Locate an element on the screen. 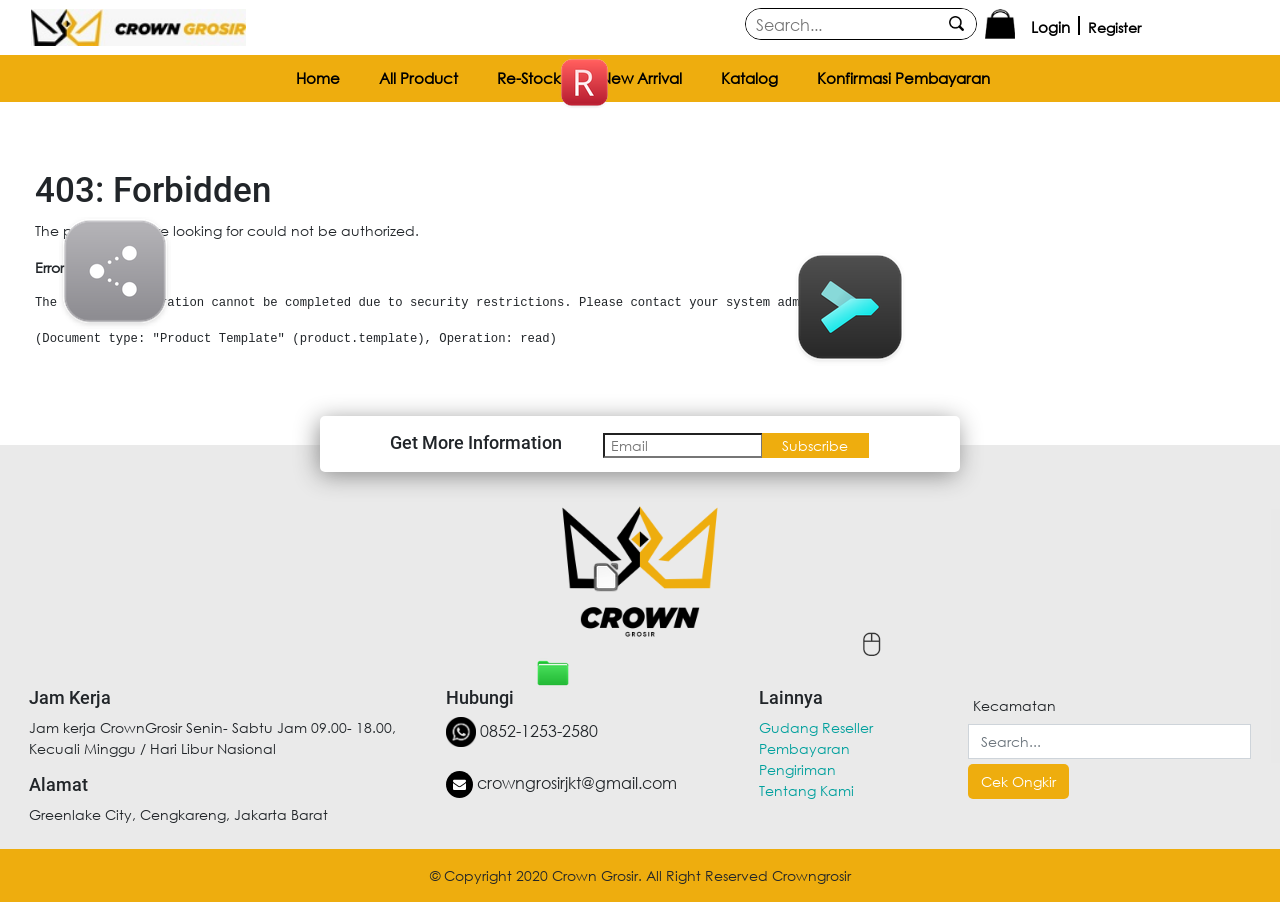 The width and height of the screenshot is (1280, 902). open folder to view contents is located at coordinates (553, 673).